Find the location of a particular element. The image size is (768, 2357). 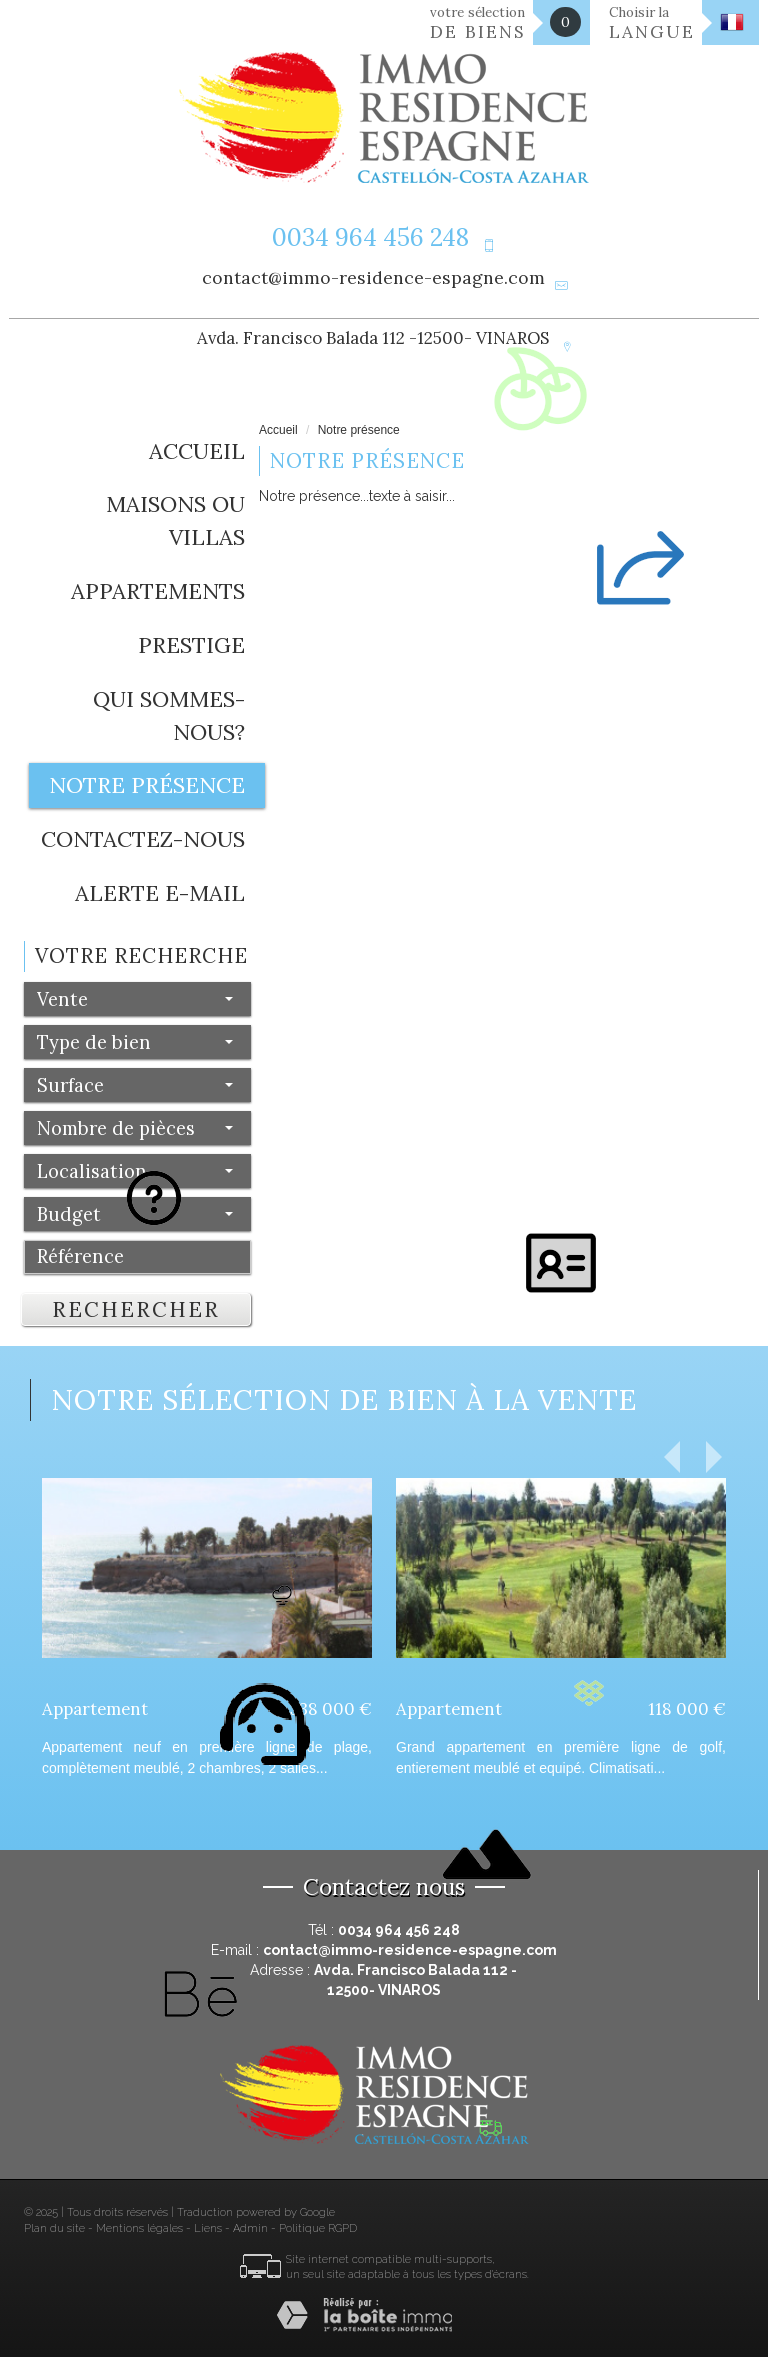

indicates fruit or produce category is located at coordinates (539, 389).